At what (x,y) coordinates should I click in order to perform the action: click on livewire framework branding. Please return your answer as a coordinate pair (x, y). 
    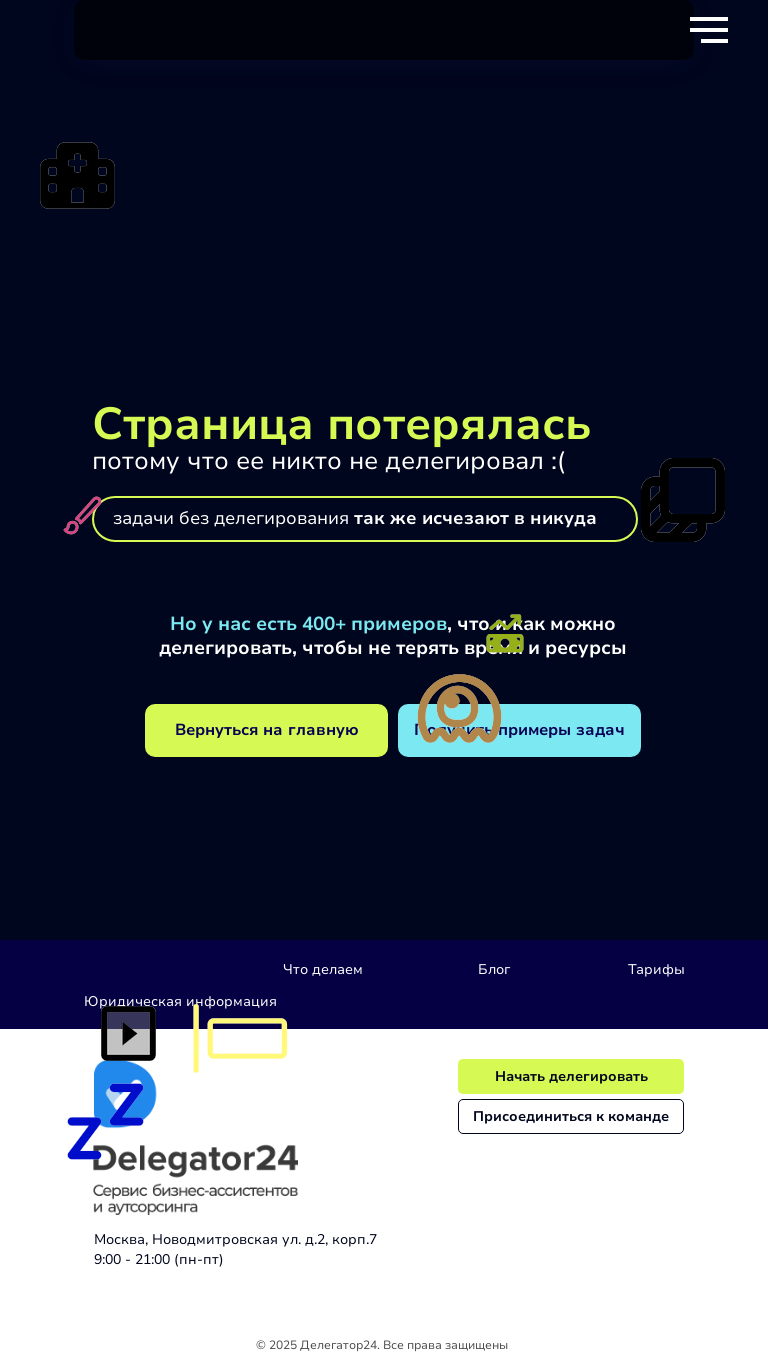
    Looking at the image, I should click on (459, 708).